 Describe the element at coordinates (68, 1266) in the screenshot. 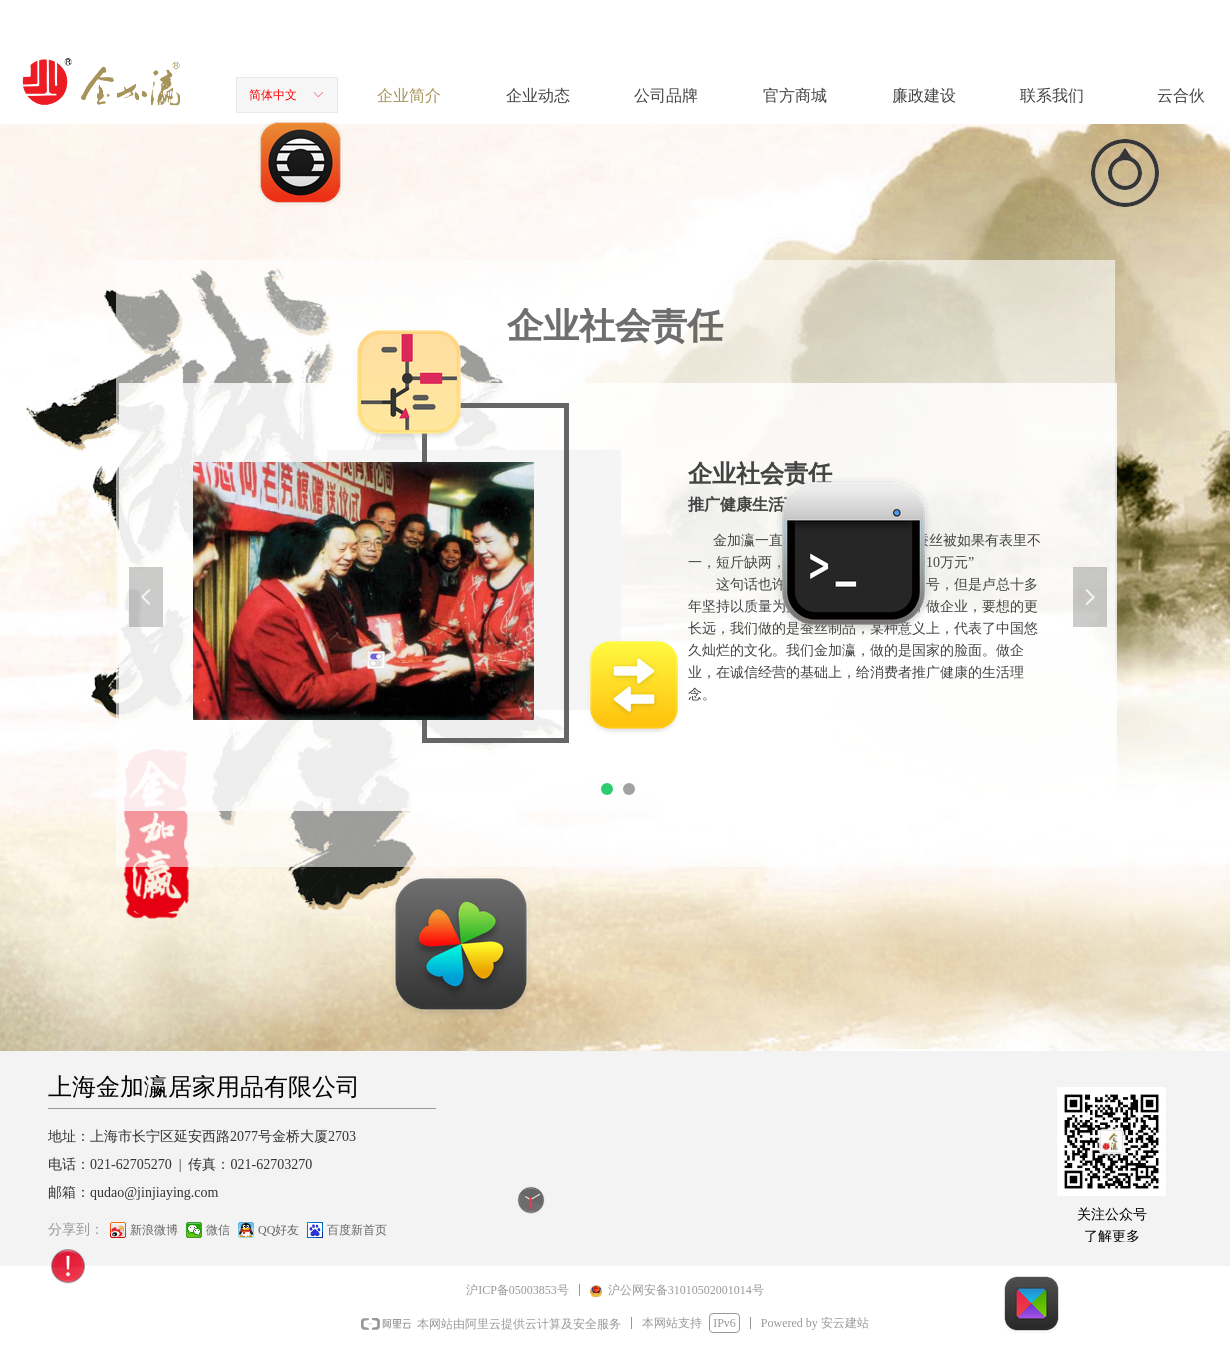

I see `report a system crash or error` at that location.